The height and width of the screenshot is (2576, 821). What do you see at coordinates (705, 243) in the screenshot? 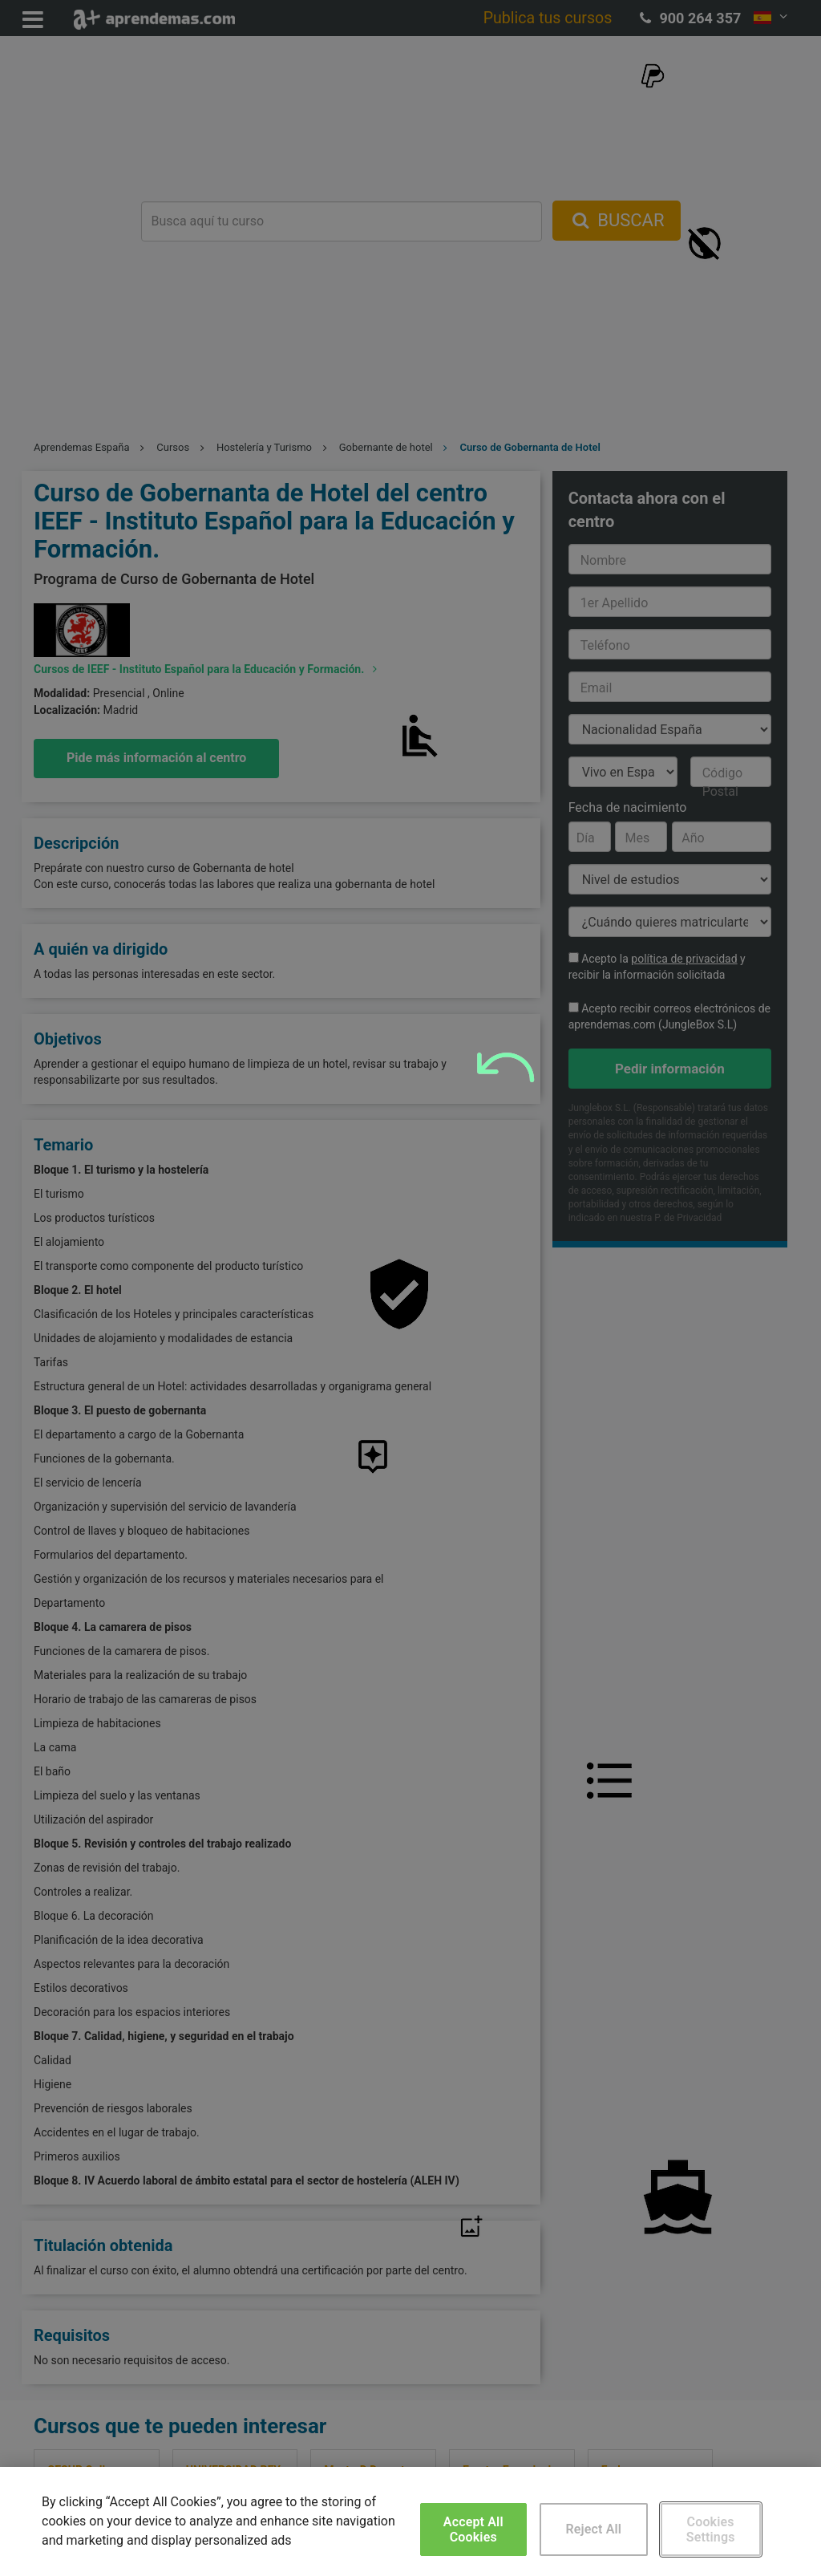
I see `disable public visibility` at bounding box center [705, 243].